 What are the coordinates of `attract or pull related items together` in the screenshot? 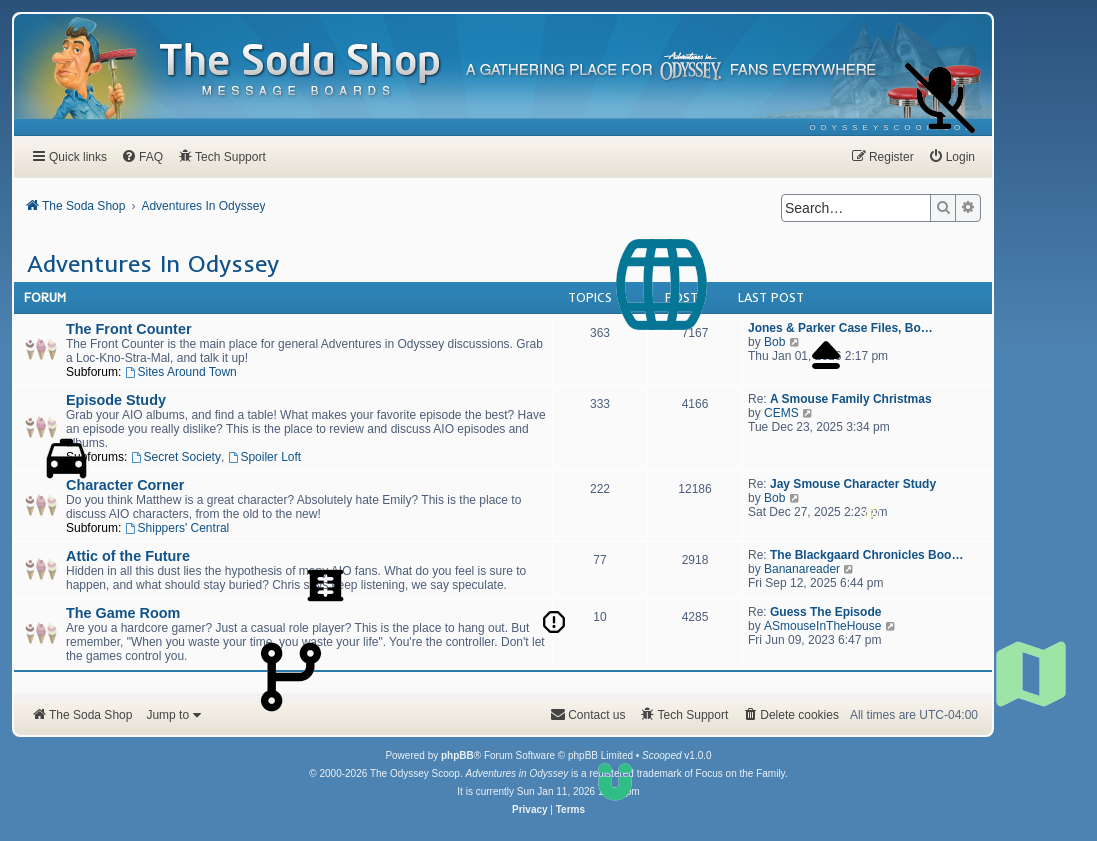 It's located at (615, 782).